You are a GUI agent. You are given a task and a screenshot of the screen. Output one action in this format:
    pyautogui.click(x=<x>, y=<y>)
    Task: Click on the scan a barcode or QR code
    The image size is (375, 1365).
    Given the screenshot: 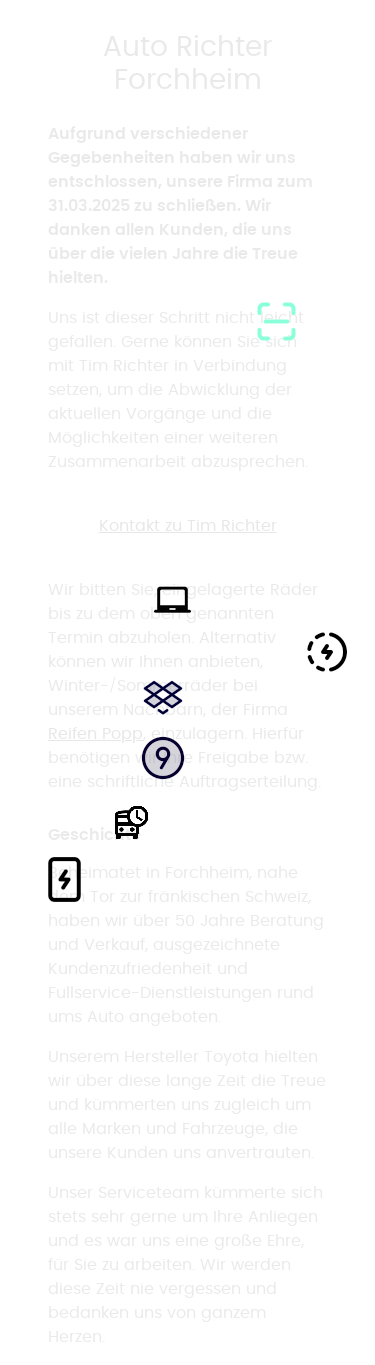 What is the action you would take?
    pyautogui.click(x=276, y=321)
    